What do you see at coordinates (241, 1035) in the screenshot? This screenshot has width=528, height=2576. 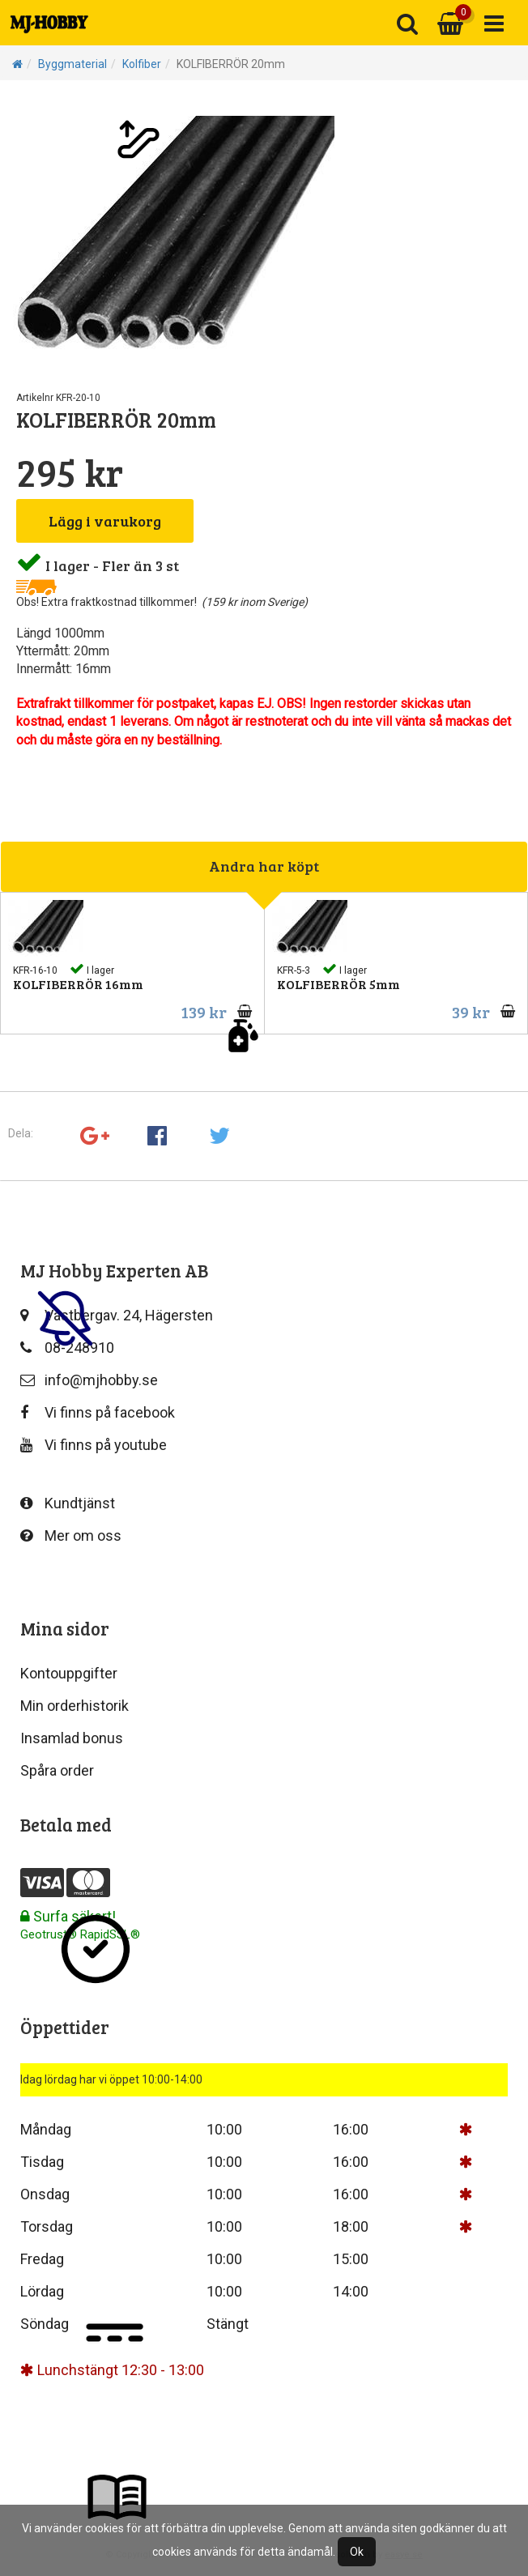 I see `access hand sanitizer station information` at bounding box center [241, 1035].